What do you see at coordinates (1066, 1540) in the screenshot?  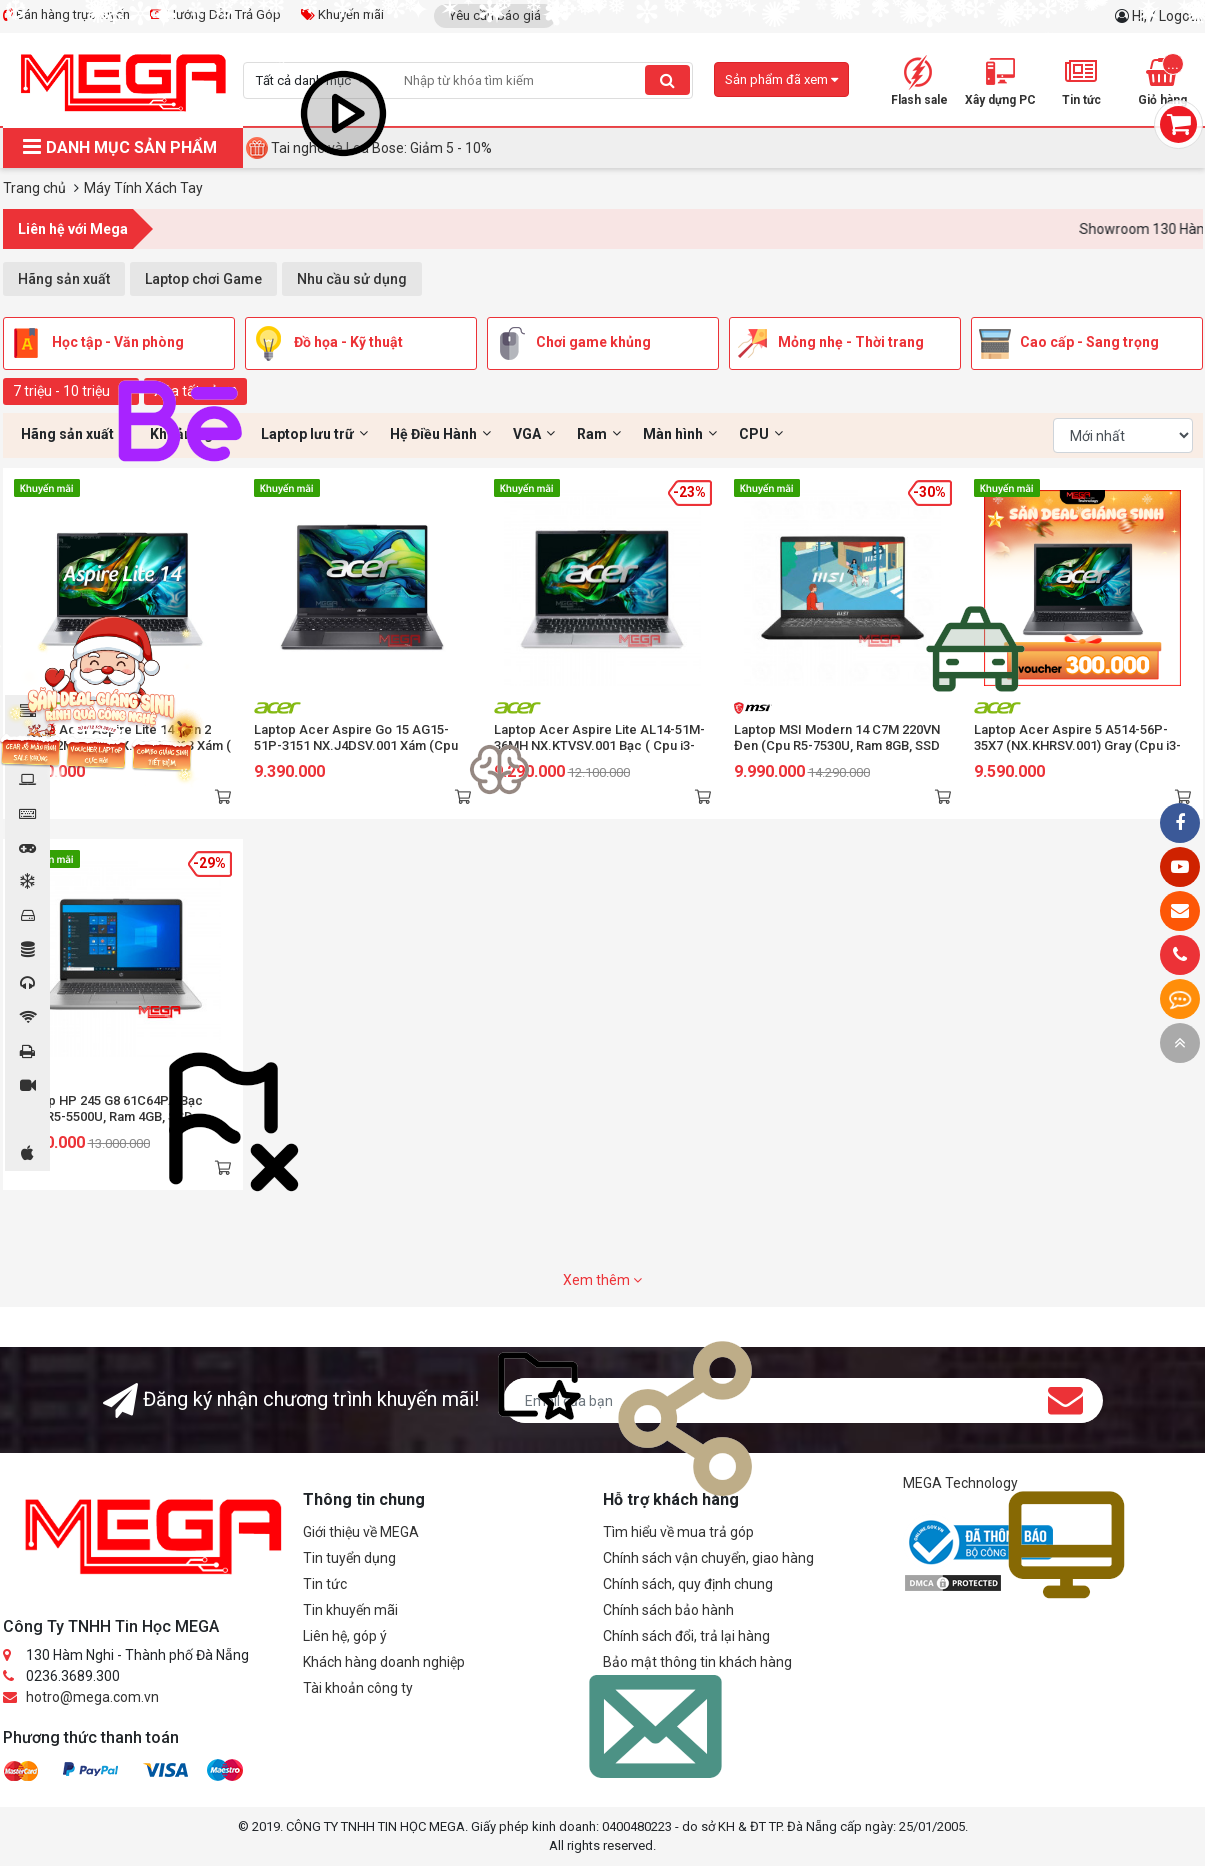 I see `switch to desktop view` at bounding box center [1066, 1540].